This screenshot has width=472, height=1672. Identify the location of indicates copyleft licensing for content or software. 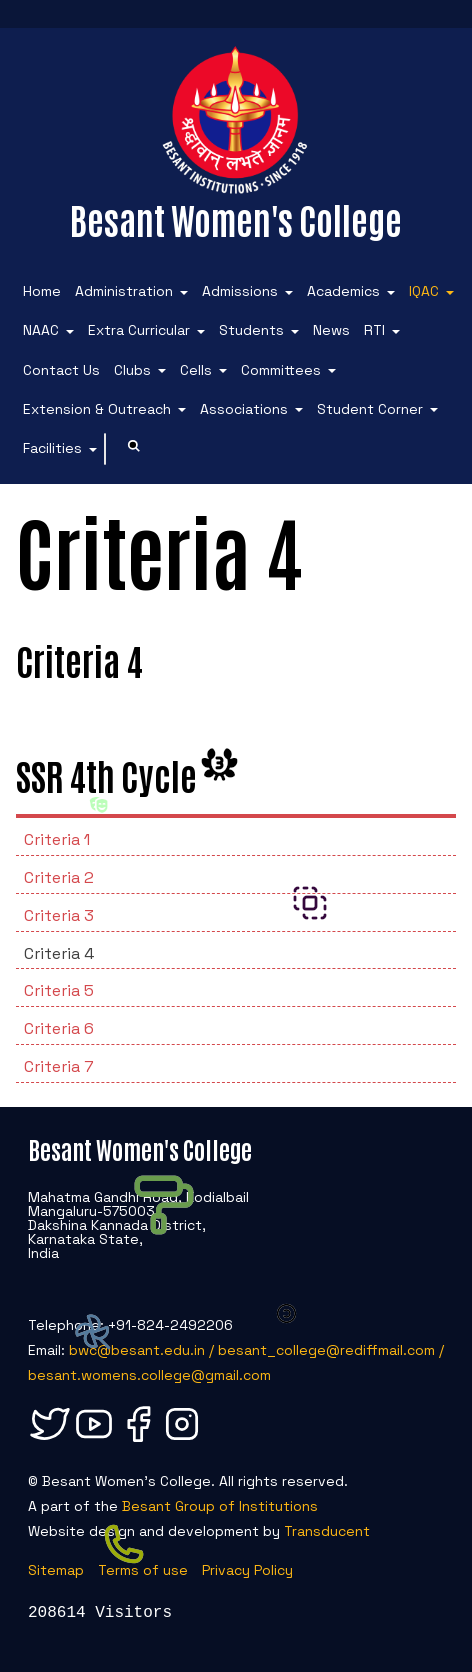
(286, 1313).